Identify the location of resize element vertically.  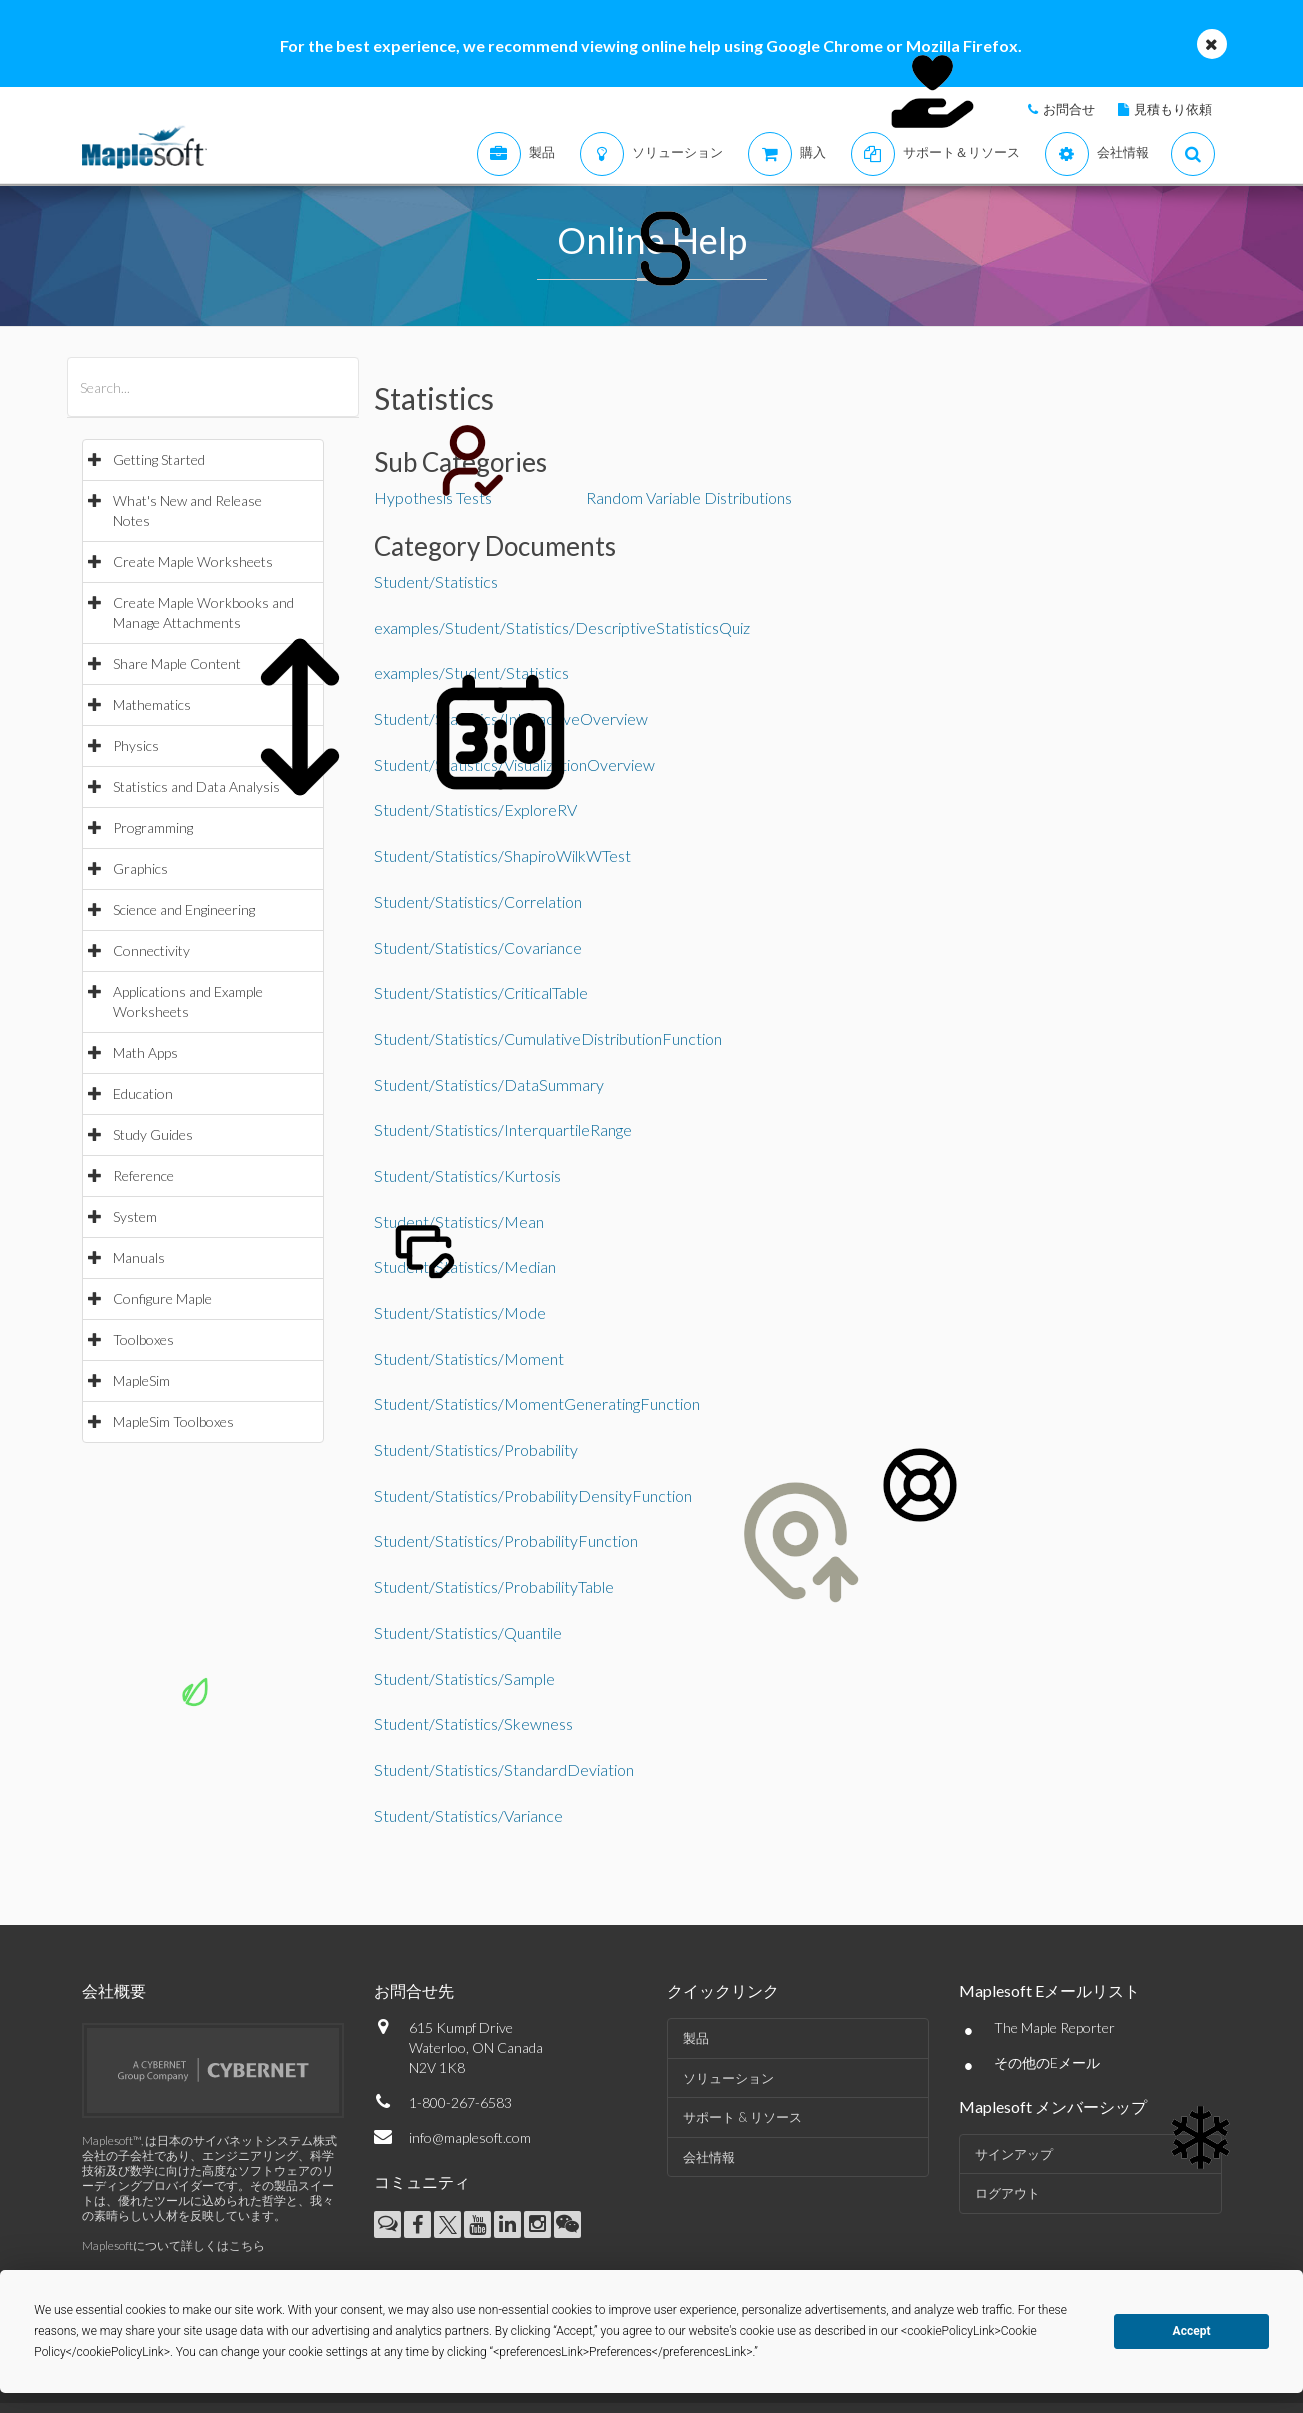
(300, 717).